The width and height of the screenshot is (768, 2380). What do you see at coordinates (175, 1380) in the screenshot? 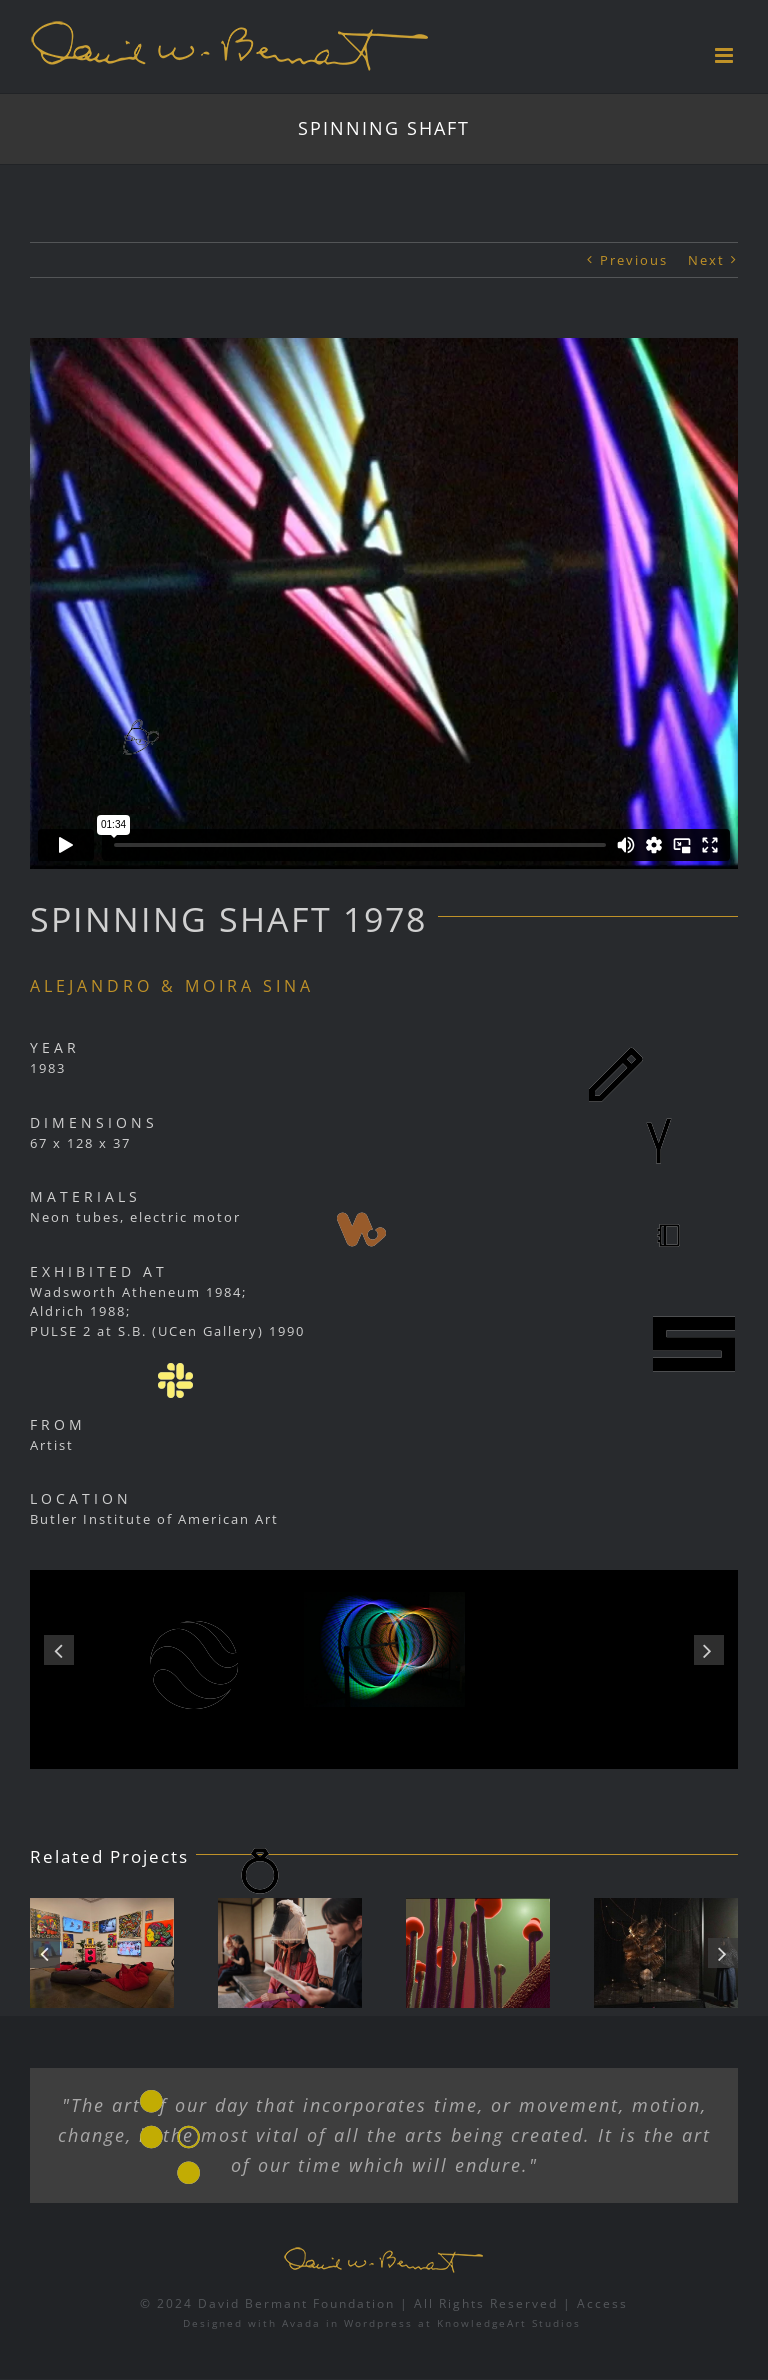
I see `open Slack messaging app` at bounding box center [175, 1380].